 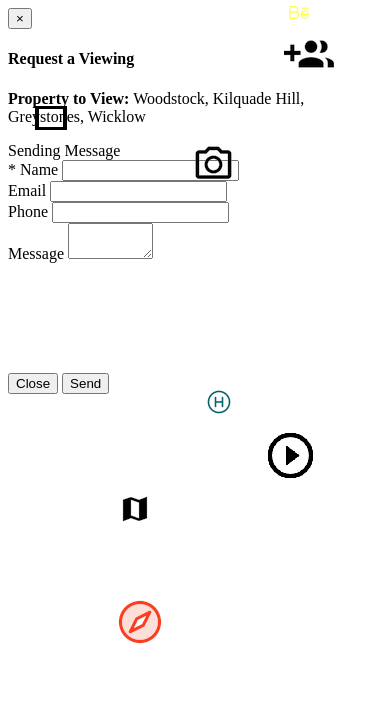 I want to click on access navigation or directions, so click(x=140, y=622).